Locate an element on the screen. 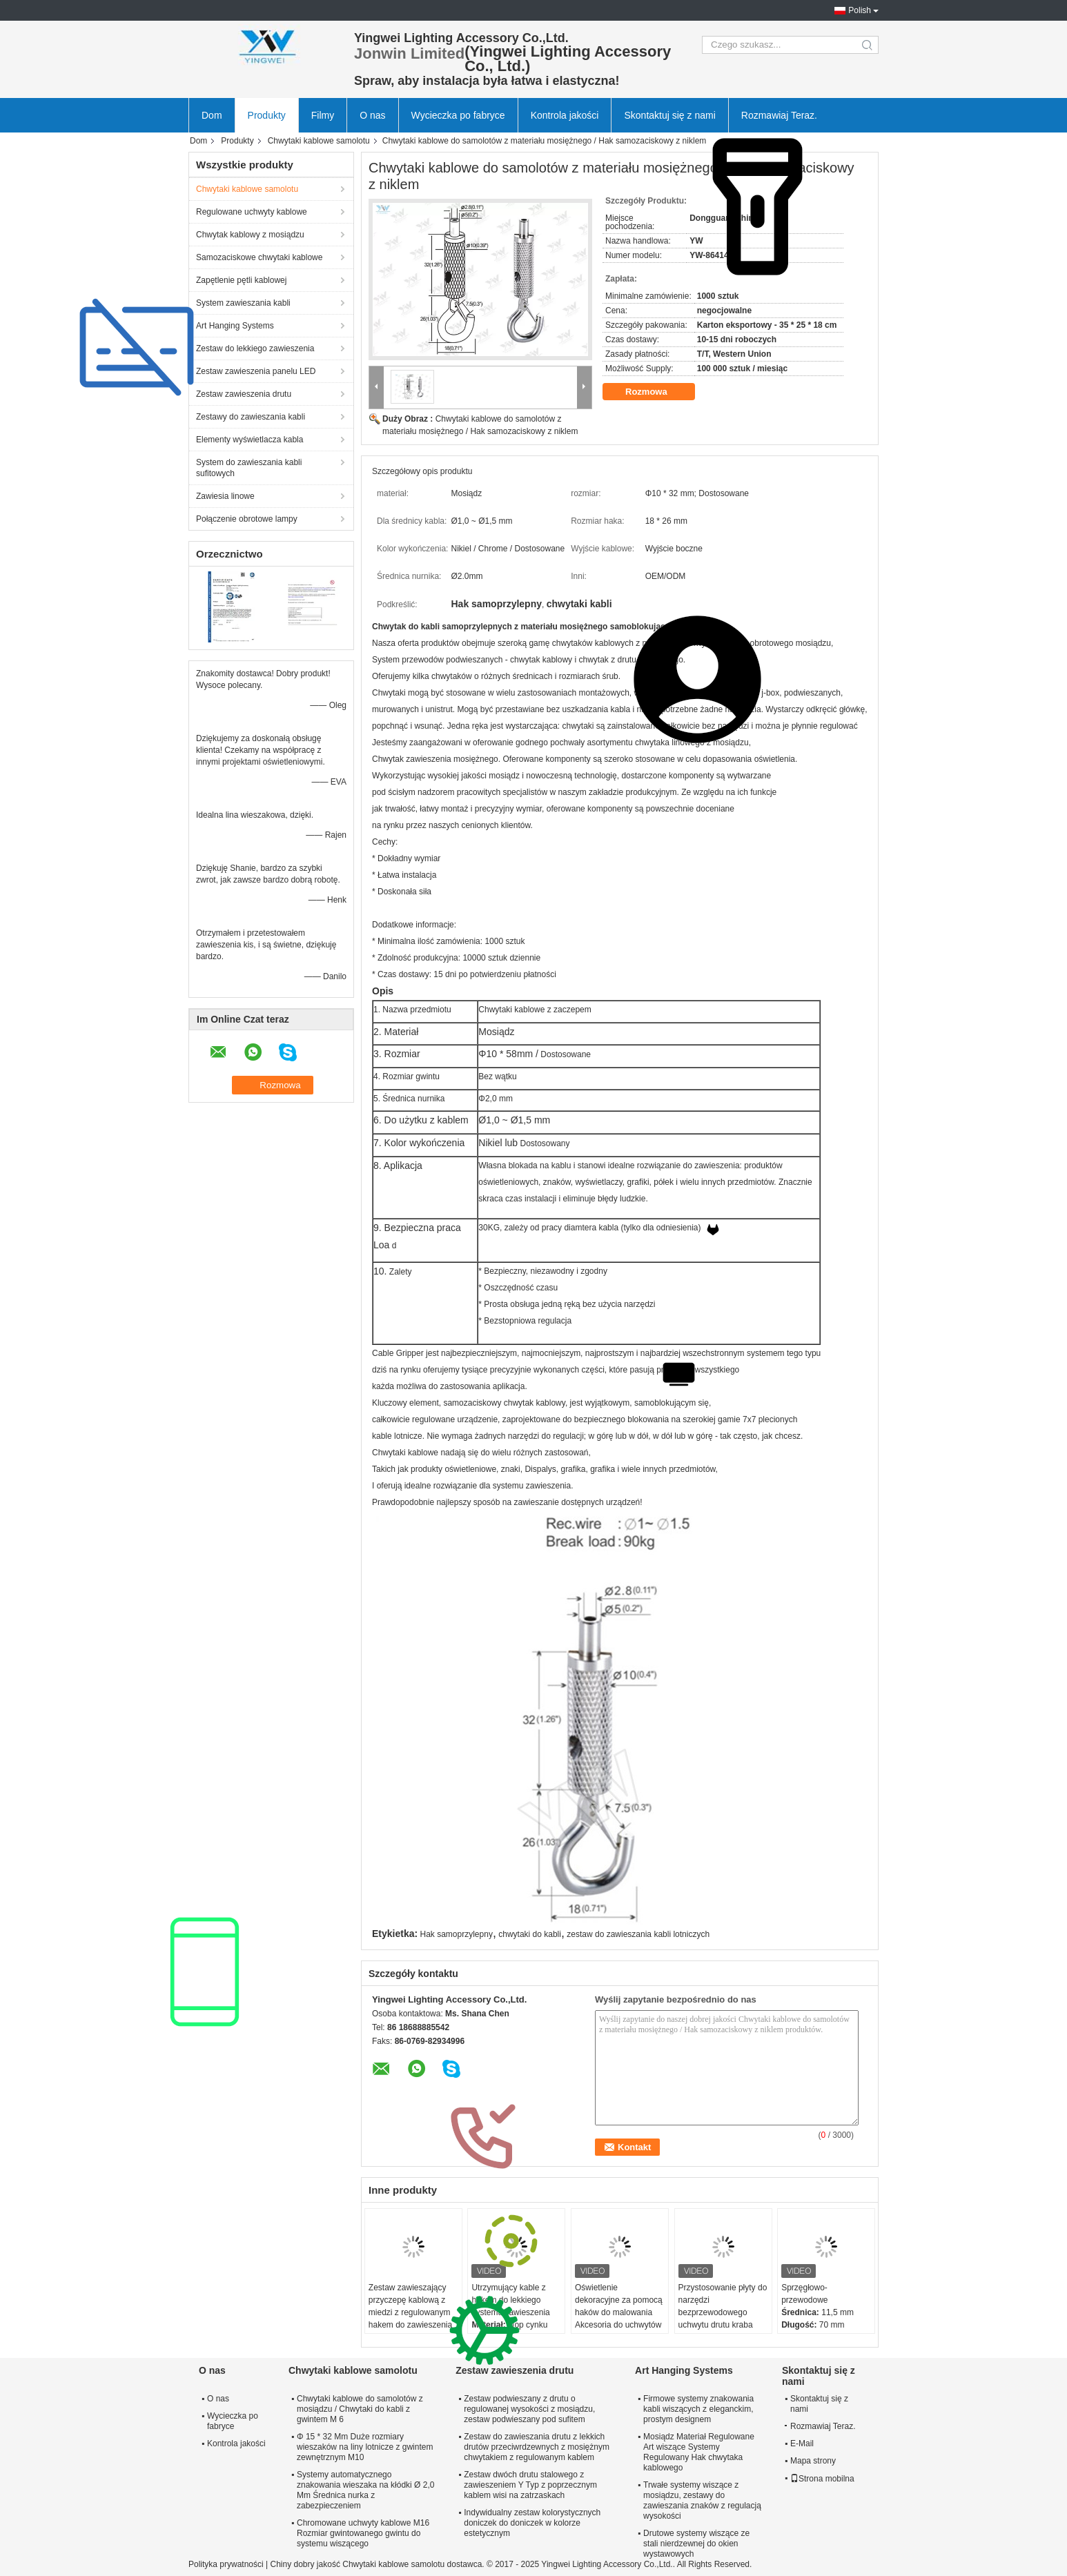  call completed successfully is located at coordinates (483, 2136).